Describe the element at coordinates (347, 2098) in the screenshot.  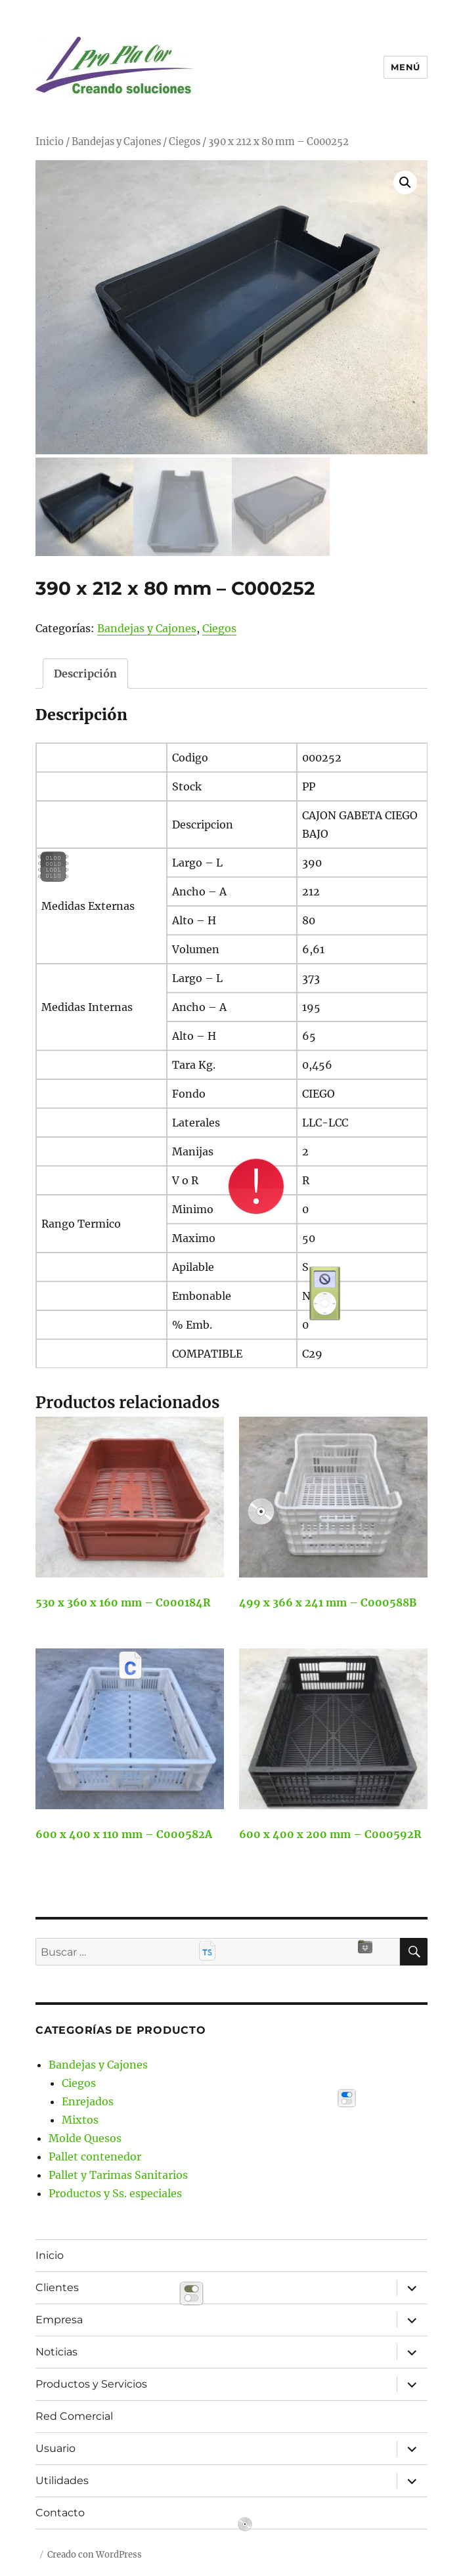
I see `open system settings or preferences` at that location.